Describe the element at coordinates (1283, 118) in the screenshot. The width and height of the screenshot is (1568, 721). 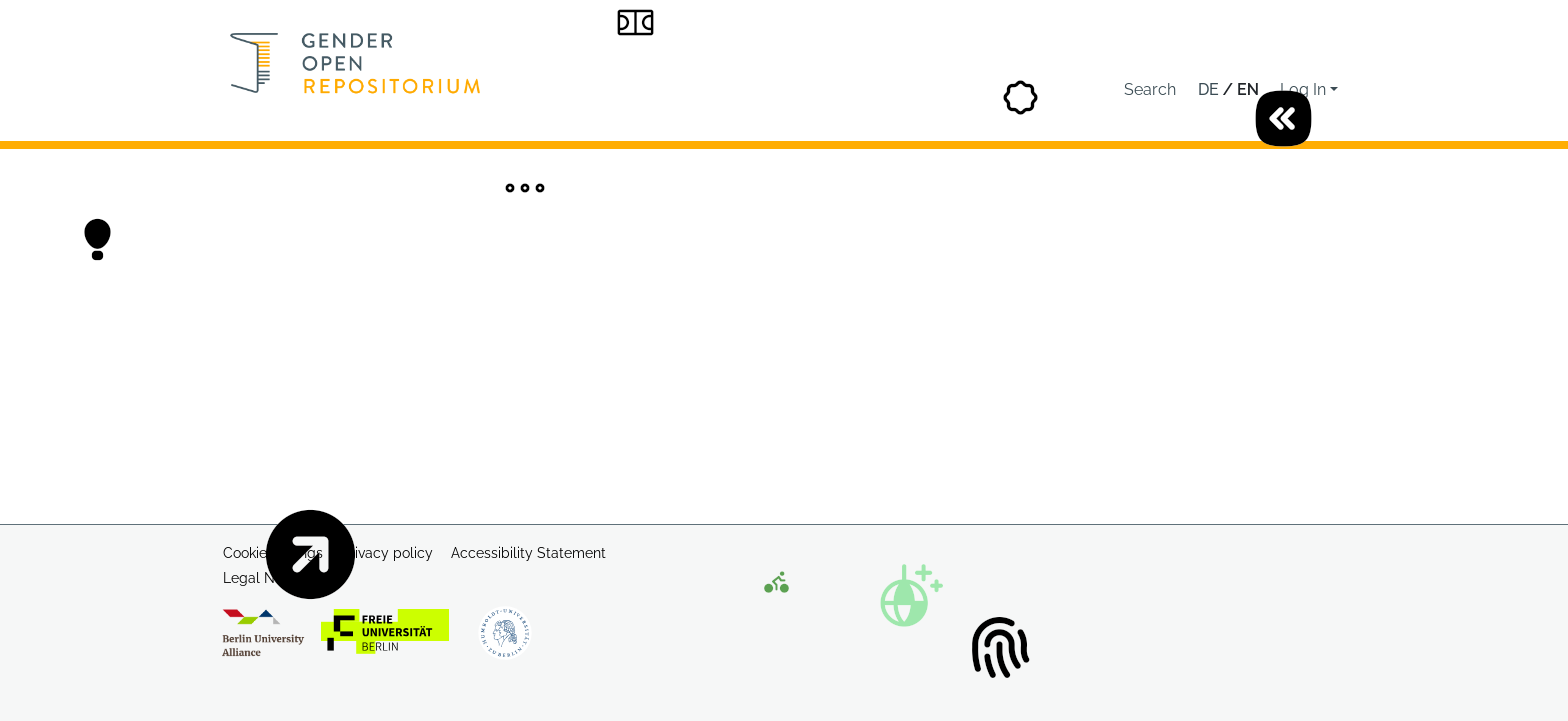
I see `go back to the previous screen` at that location.